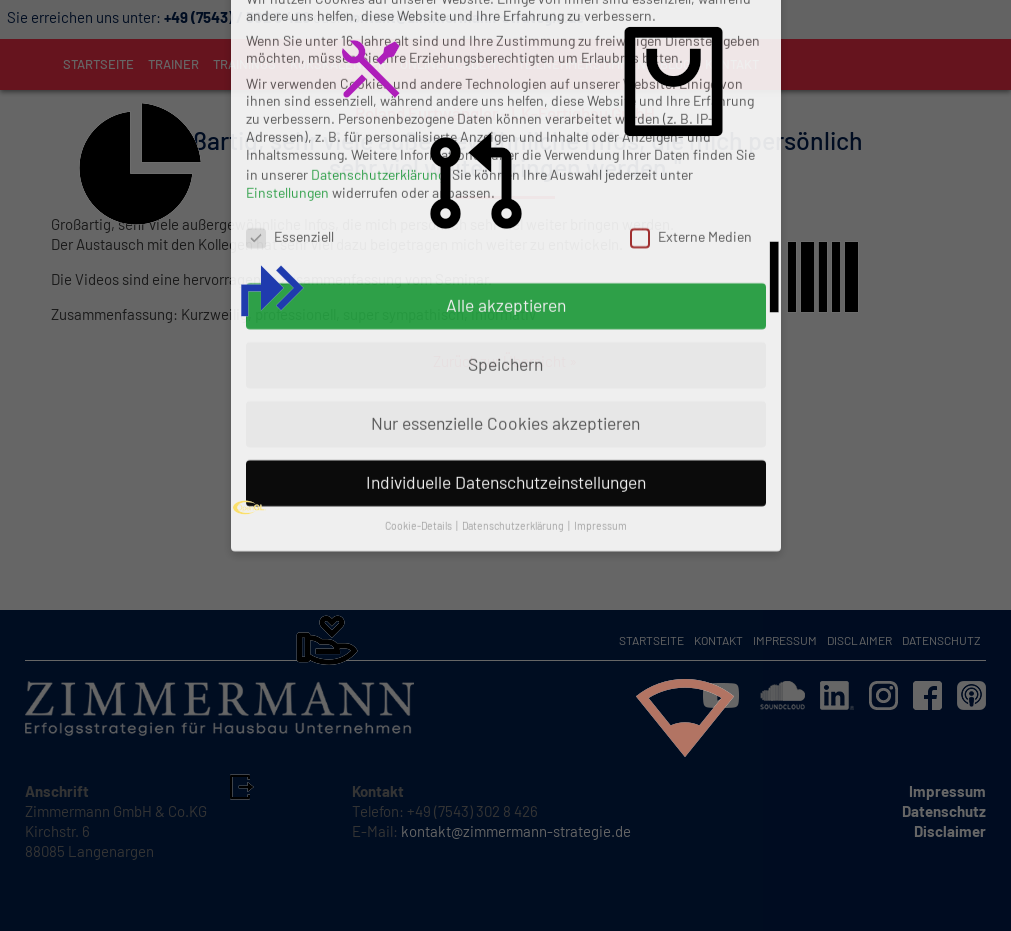 The image size is (1011, 931). Describe the element at coordinates (136, 168) in the screenshot. I see `view analytics or statistics breakdown` at that location.